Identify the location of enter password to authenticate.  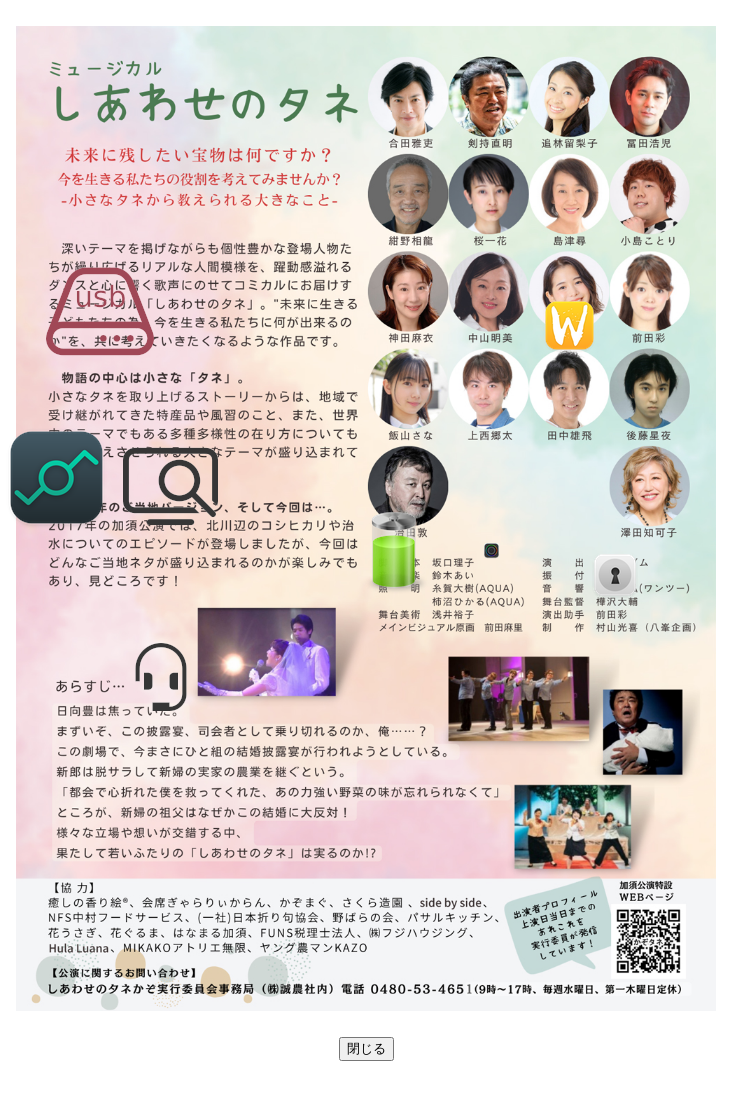
(615, 576).